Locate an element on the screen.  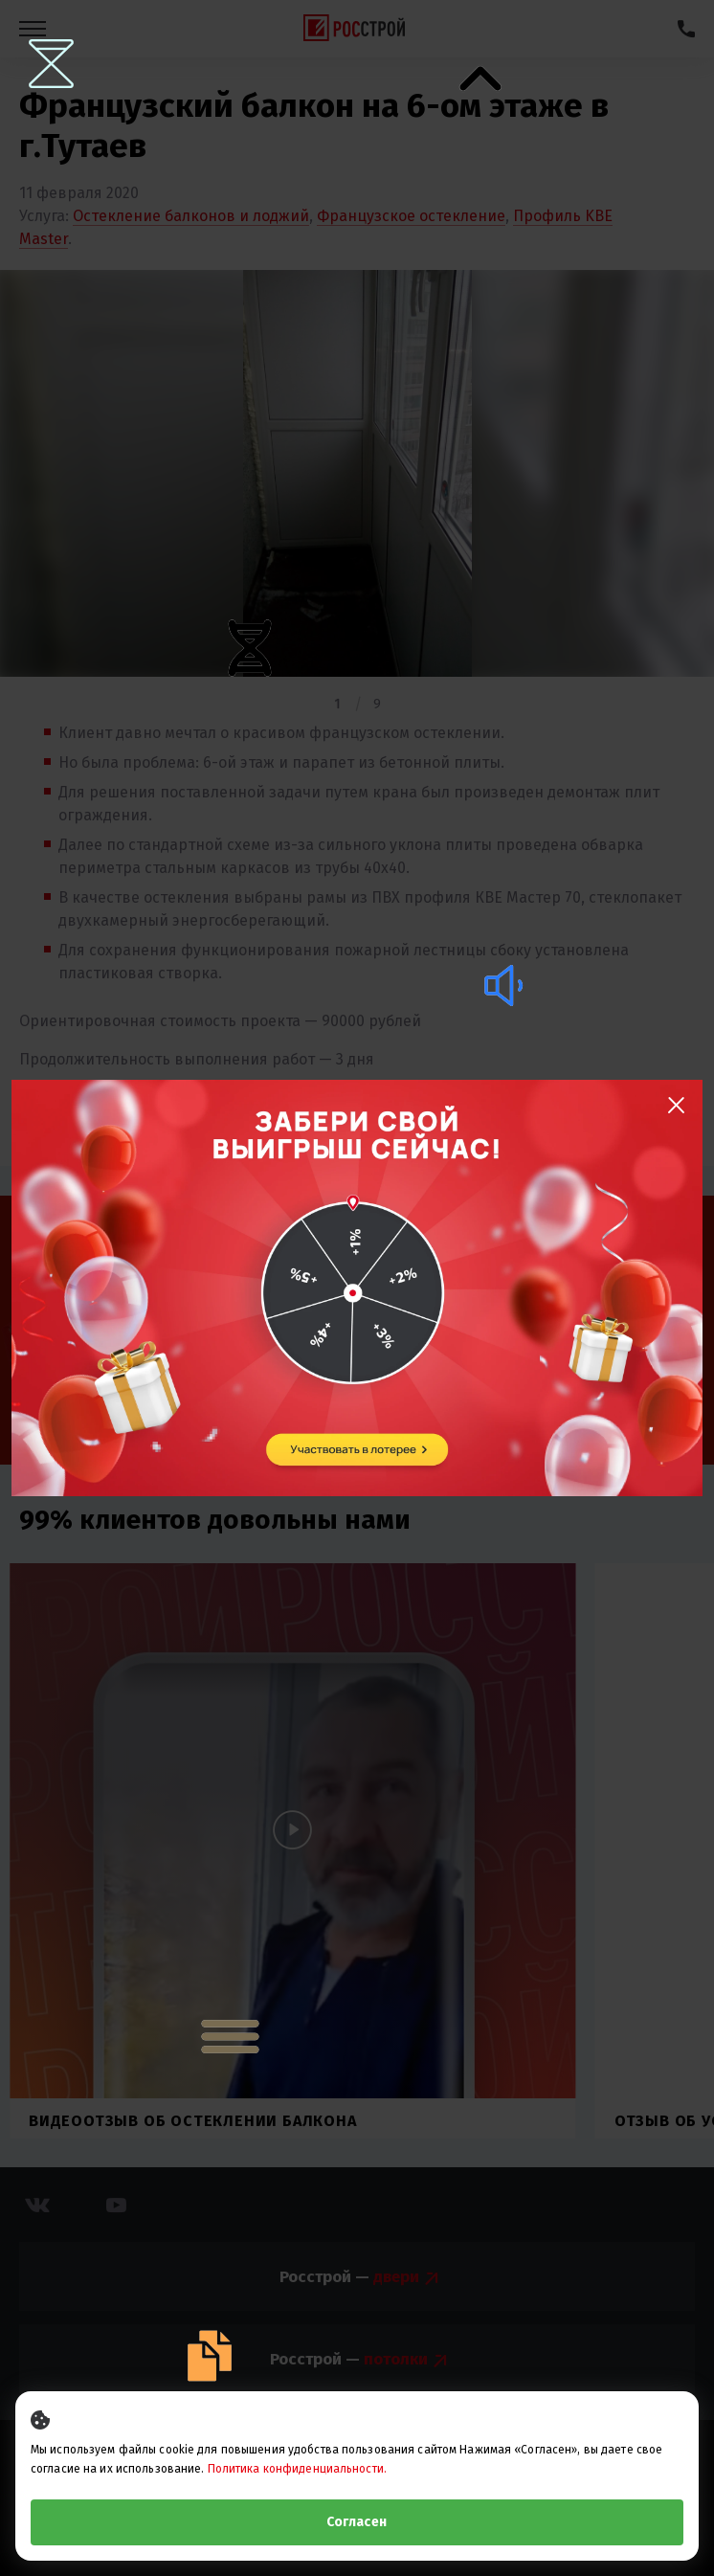
indicates high time remaining is located at coordinates (51, 63).